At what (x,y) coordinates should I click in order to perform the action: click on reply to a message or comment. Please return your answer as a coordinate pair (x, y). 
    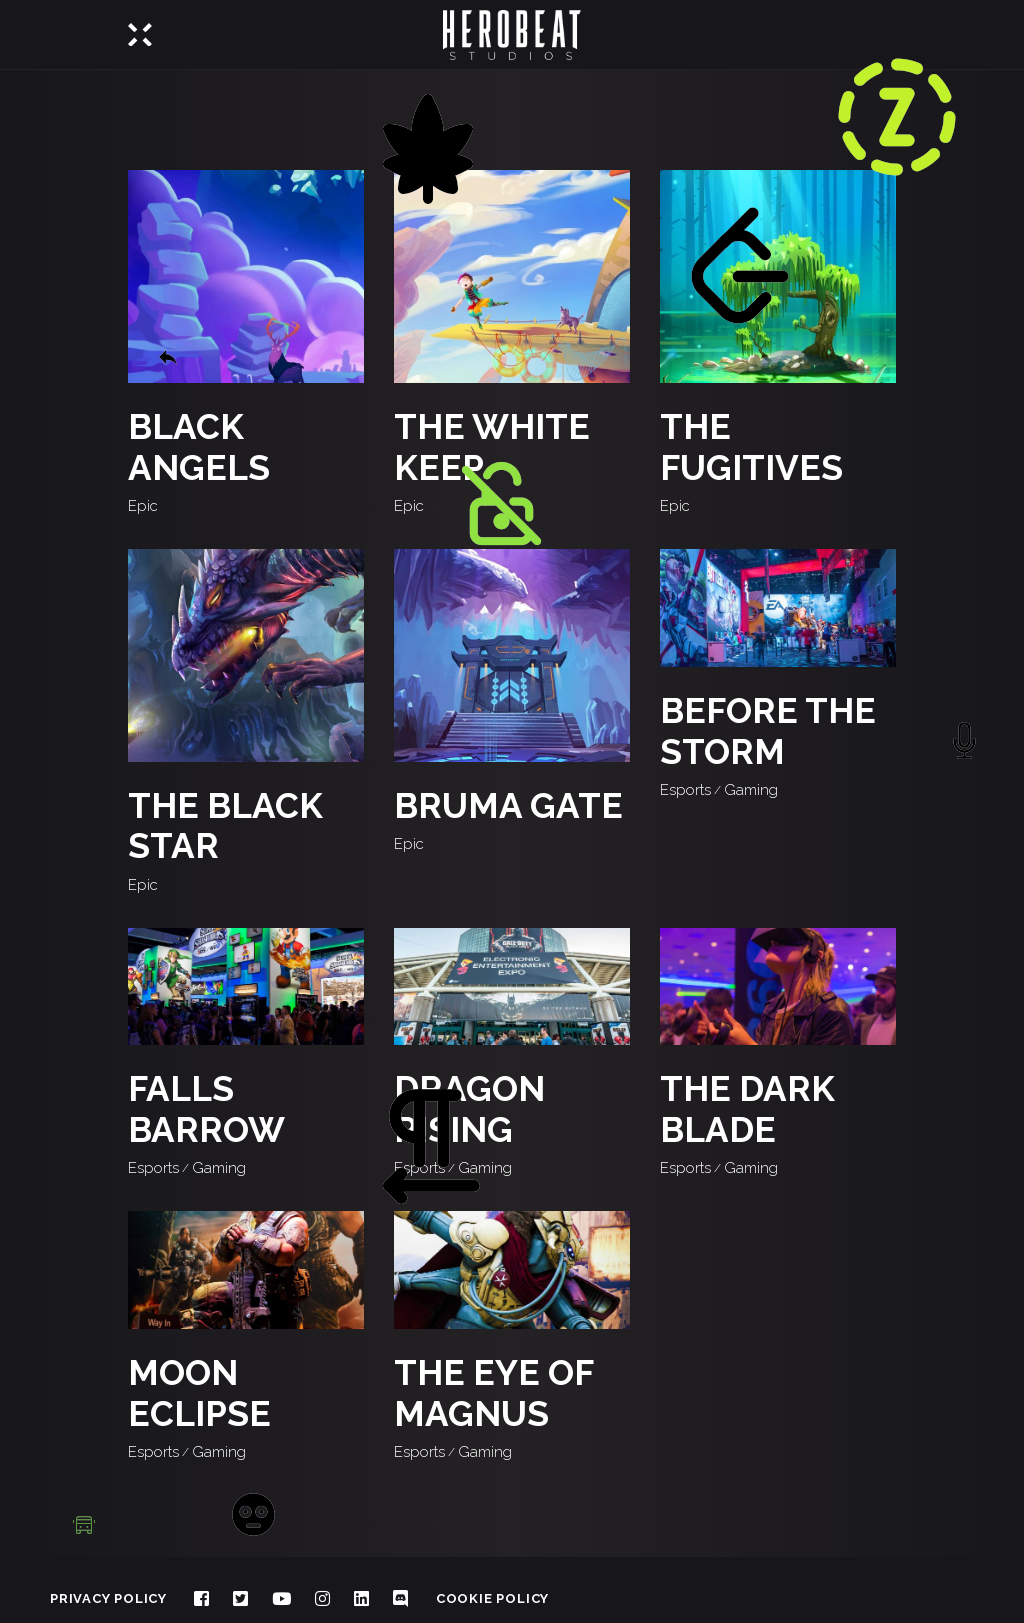
    Looking at the image, I should click on (168, 357).